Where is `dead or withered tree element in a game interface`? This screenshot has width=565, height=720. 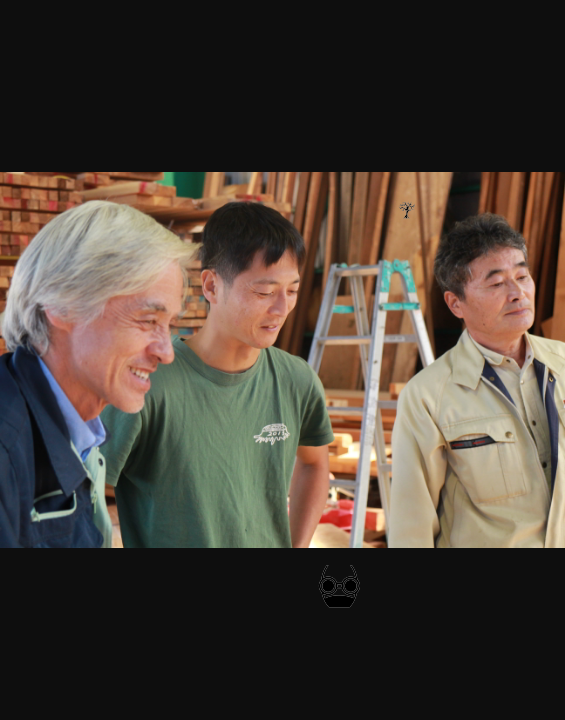 dead or withered tree element in a game interface is located at coordinates (407, 210).